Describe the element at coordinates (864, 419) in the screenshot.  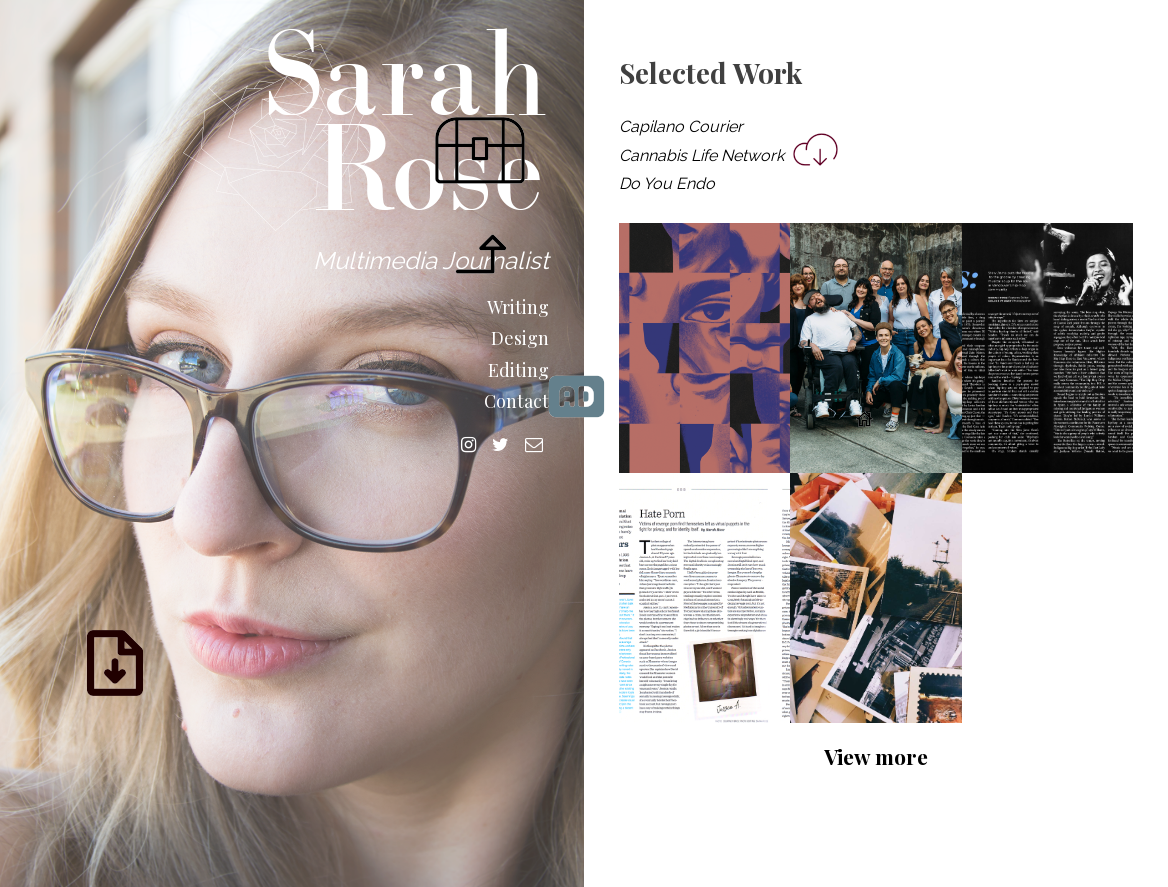
I see `go to home screen` at that location.